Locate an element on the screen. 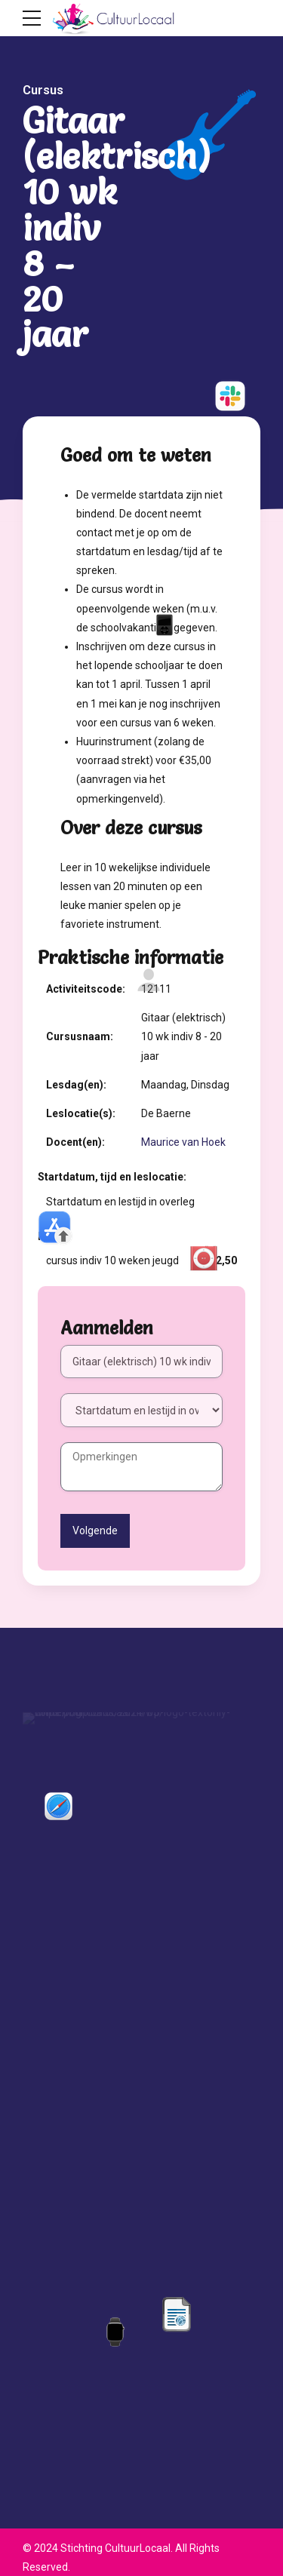 This screenshot has height=2576, width=283. iPod nano device connected is located at coordinates (165, 620).